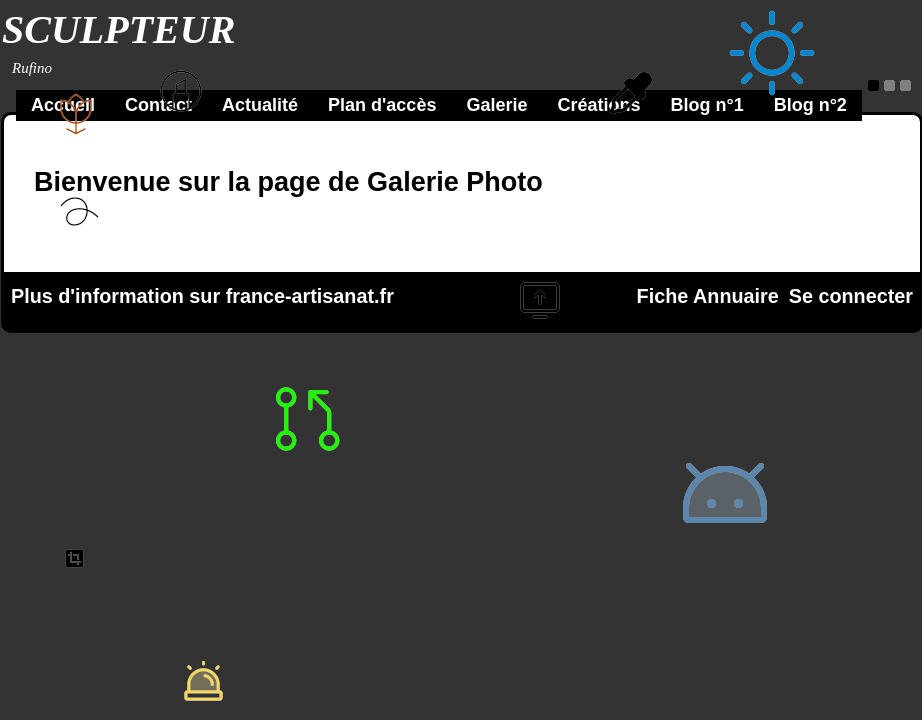 The image size is (922, 720). I want to click on pick a color from the canvas, so click(631, 93).